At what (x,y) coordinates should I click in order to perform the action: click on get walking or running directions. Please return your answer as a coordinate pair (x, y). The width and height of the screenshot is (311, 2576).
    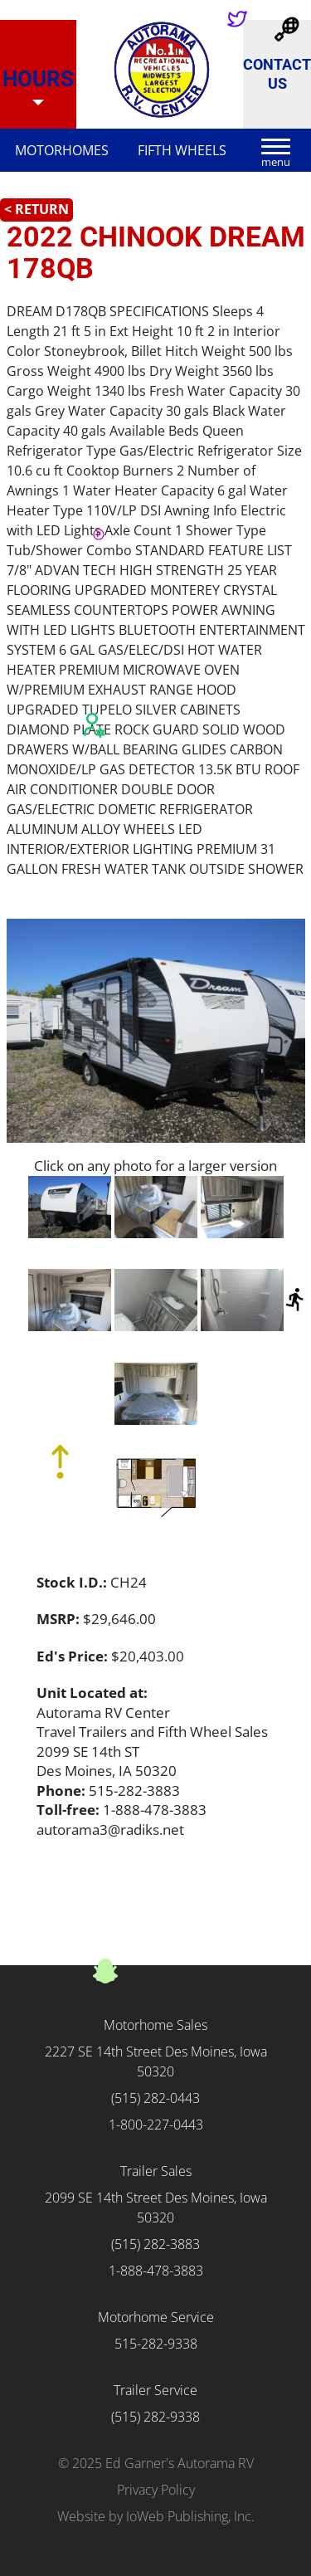
    Looking at the image, I should click on (295, 1299).